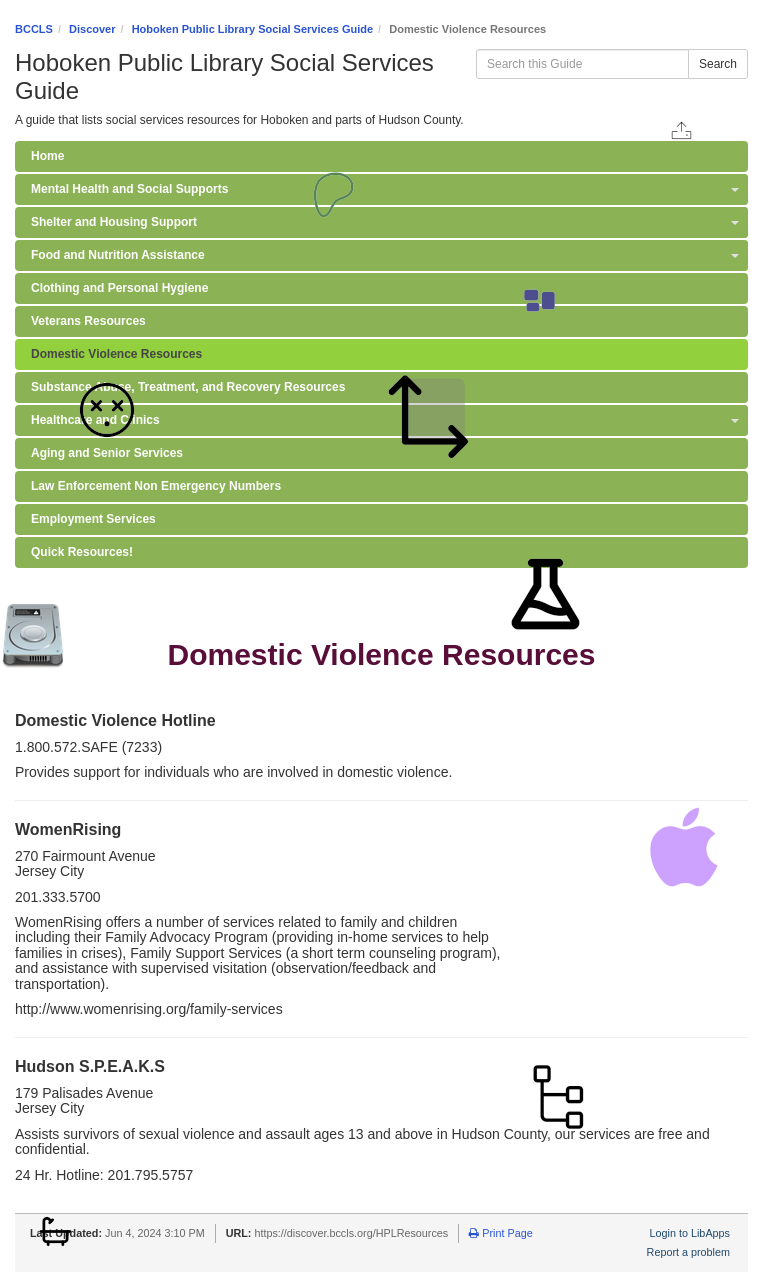  I want to click on indicates an error or failed action, so click(107, 410).